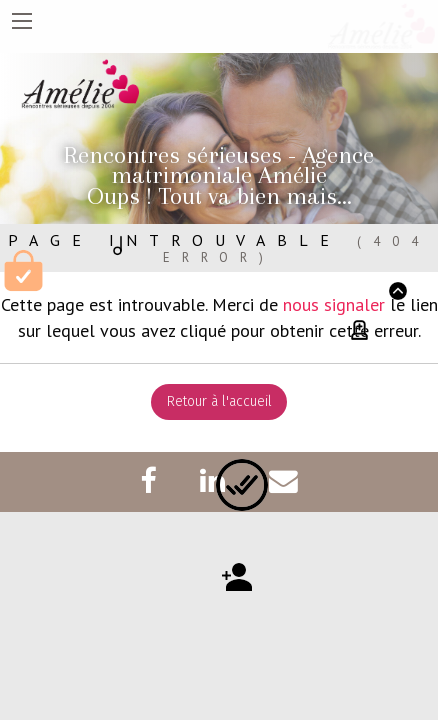 The width and height of the screenshot is (438, 720). Describe the element at coordinates (242, 485) in the screenshot. I see `task or item marked as complete` at that location.